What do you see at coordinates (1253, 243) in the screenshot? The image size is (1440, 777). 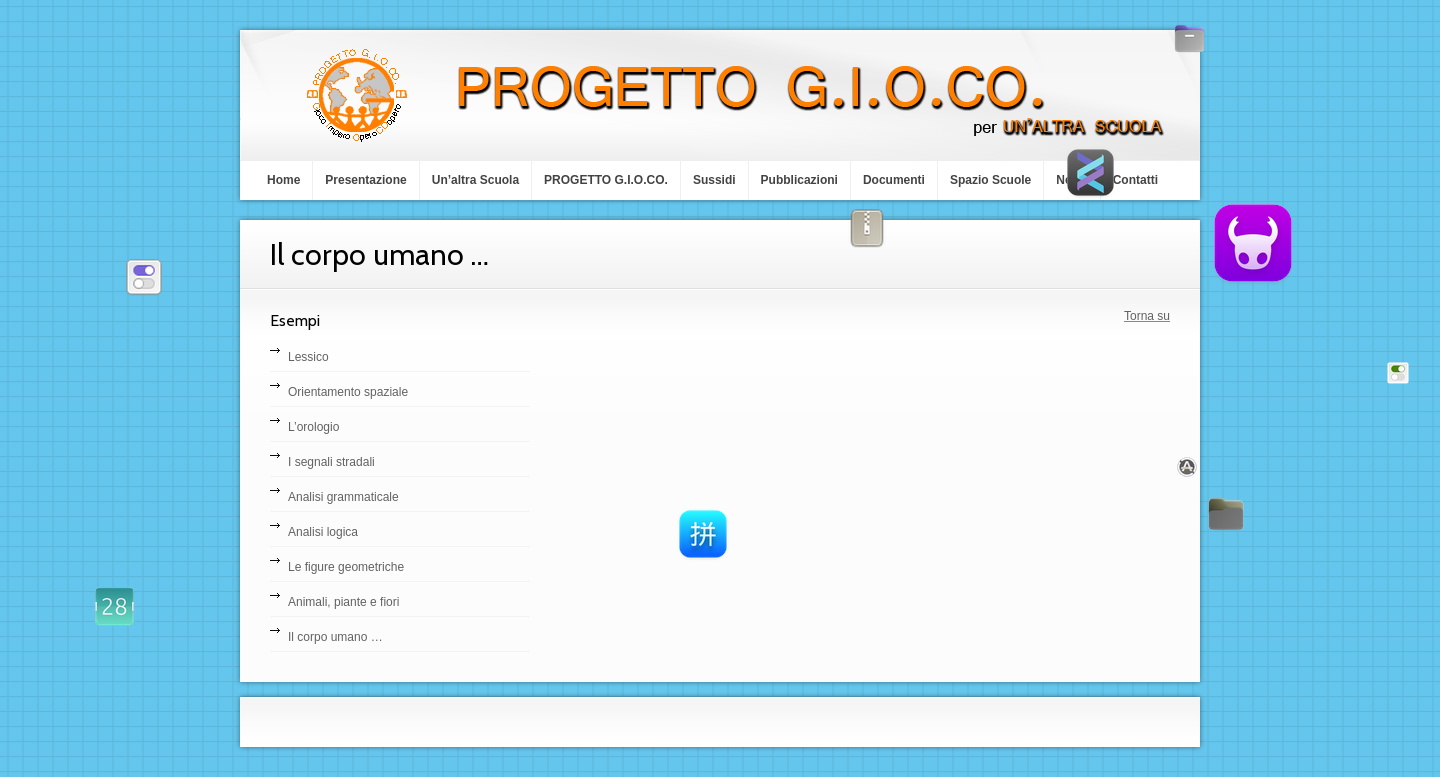 I see `launch hollow knight game` at bounding box center [1253, 243].